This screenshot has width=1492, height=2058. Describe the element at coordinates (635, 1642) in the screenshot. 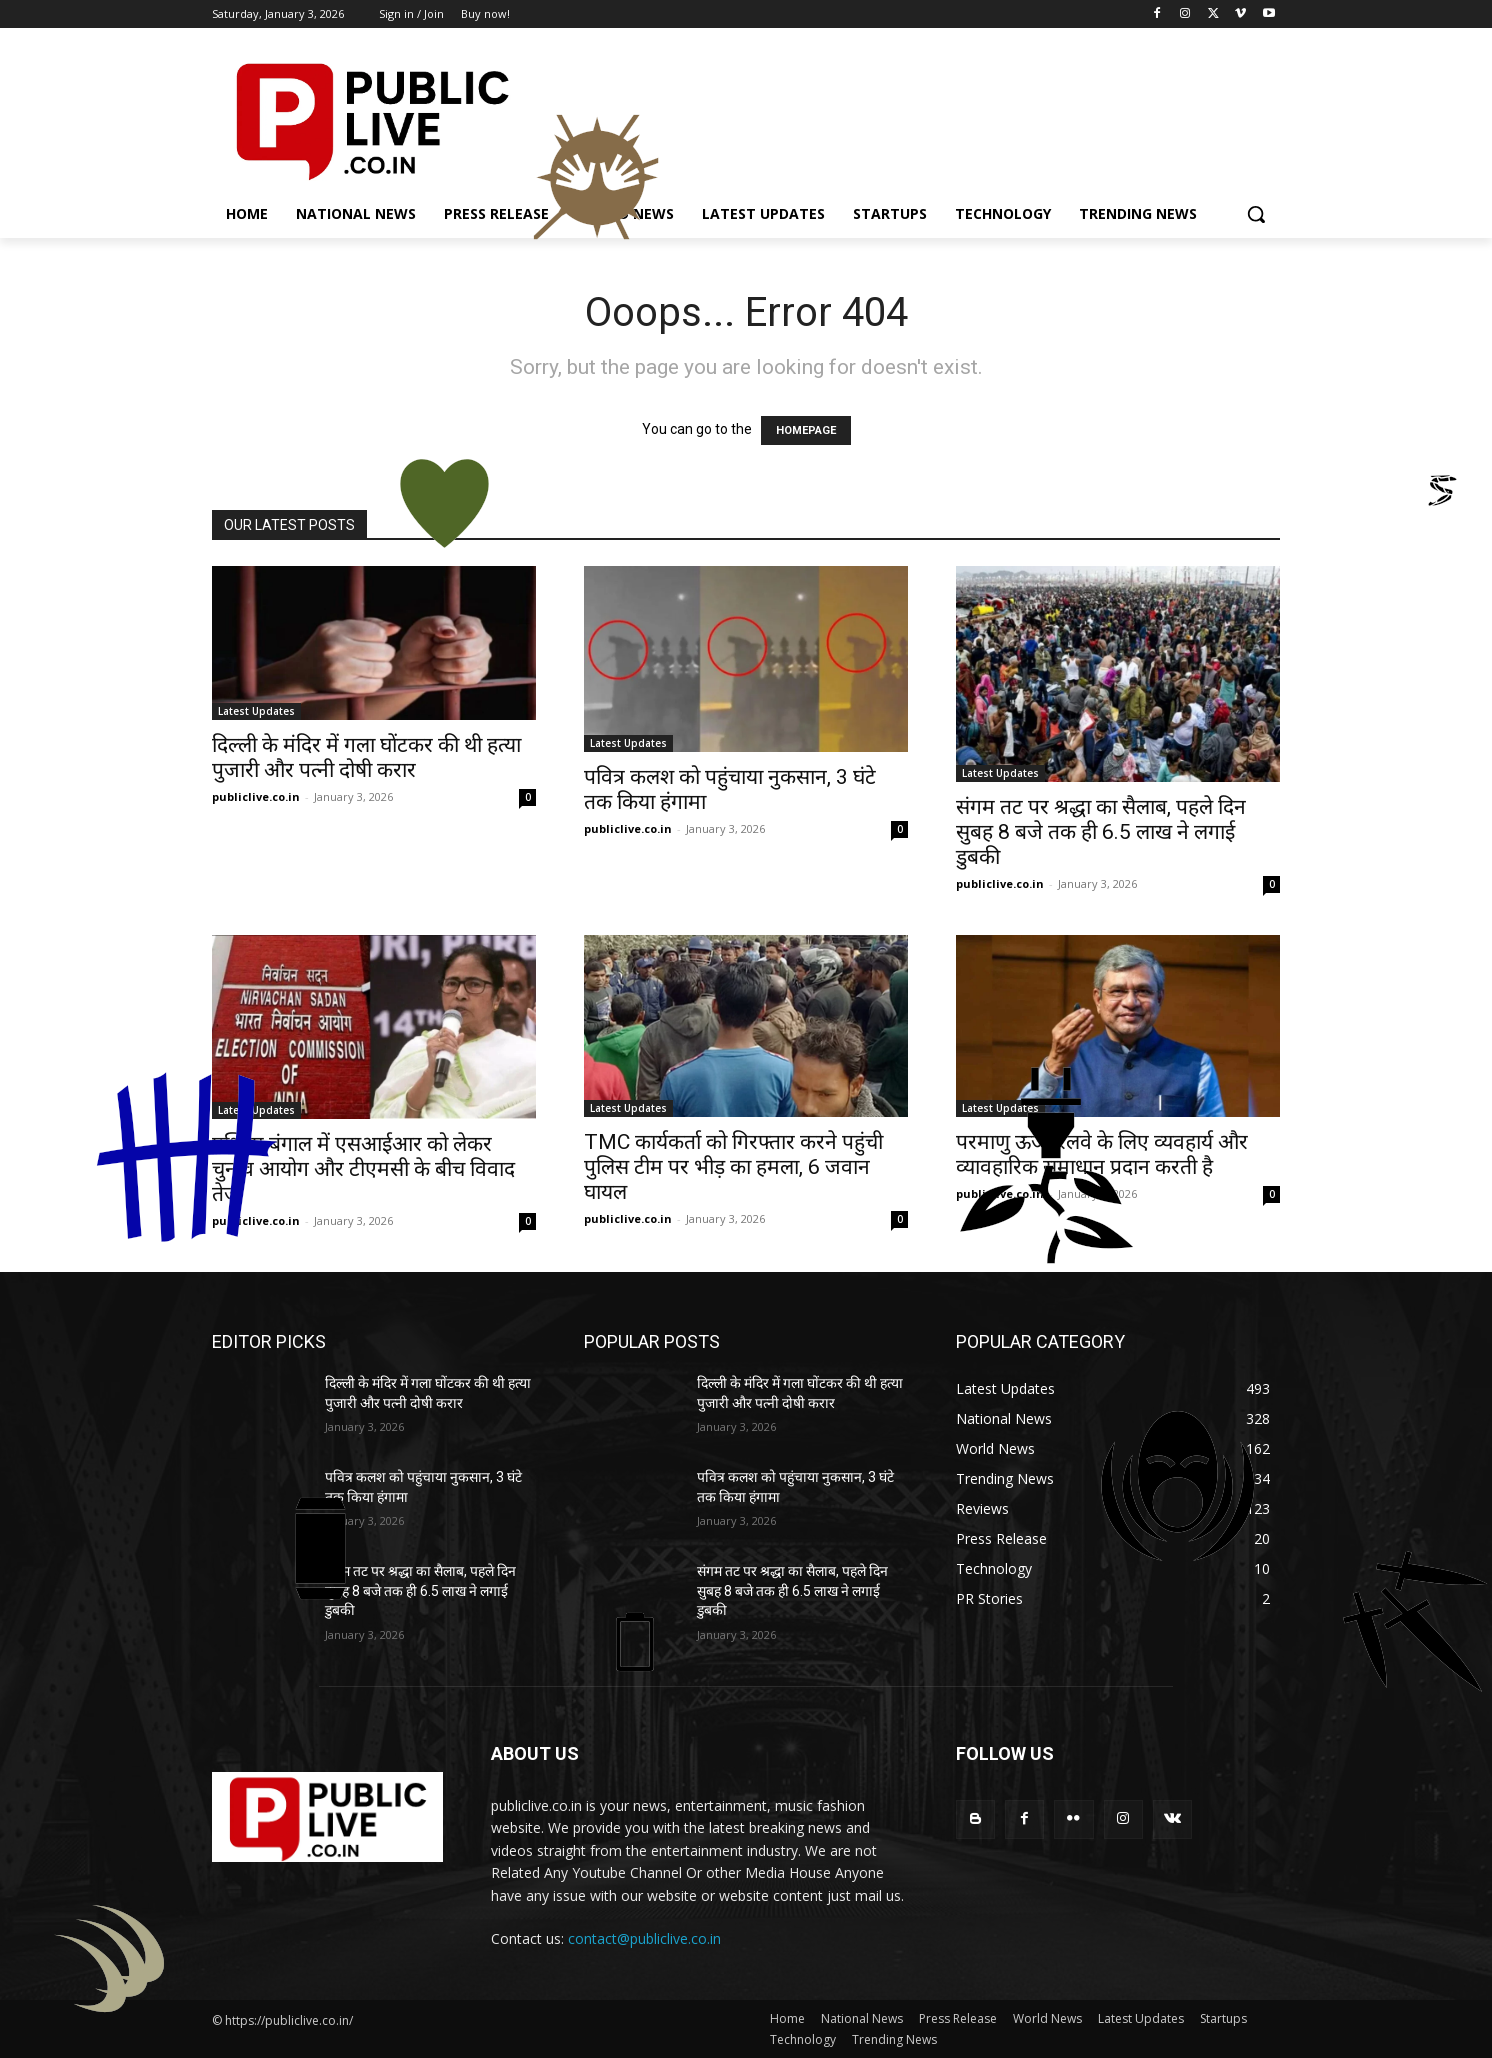

I see `indicates empty battery status` at that location.